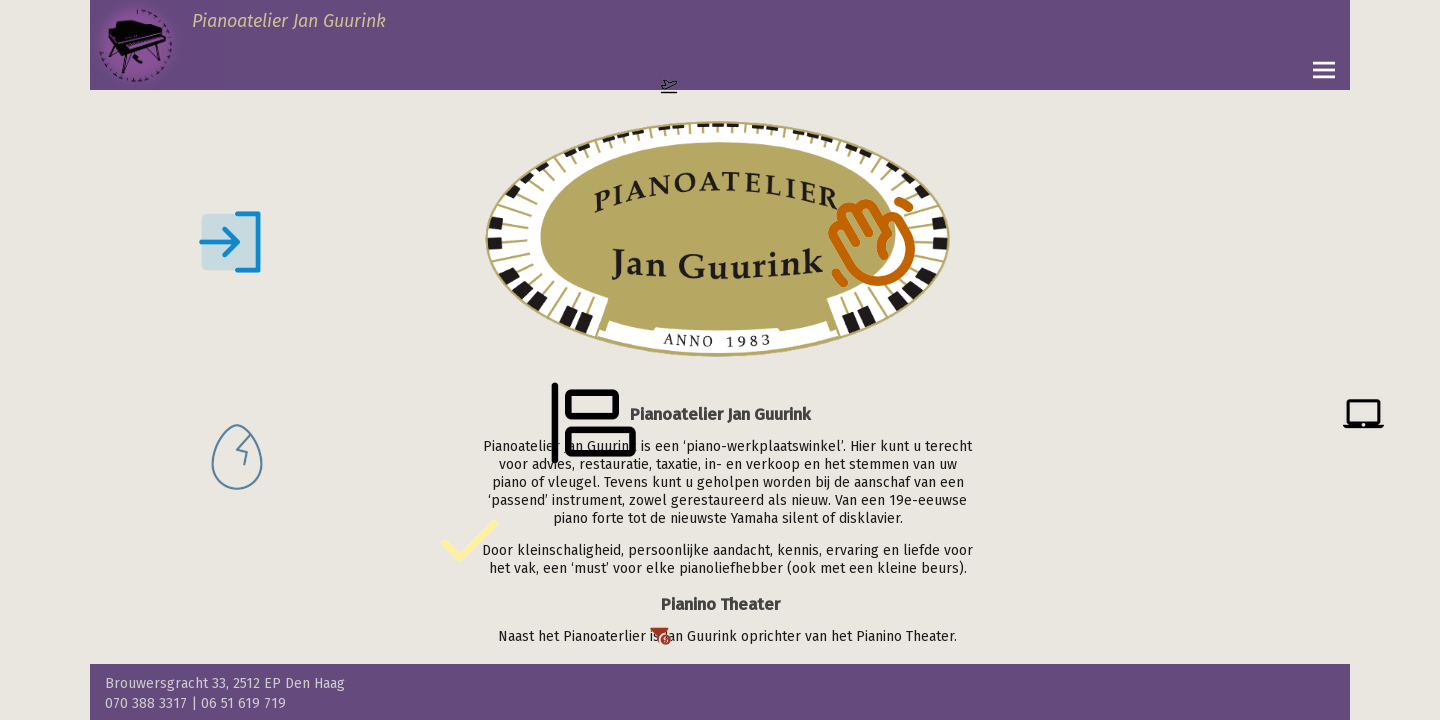 The height and width of the screenshot is (720, 1440). I want to click on indicates a cracked or broken item, so click(237, 457).